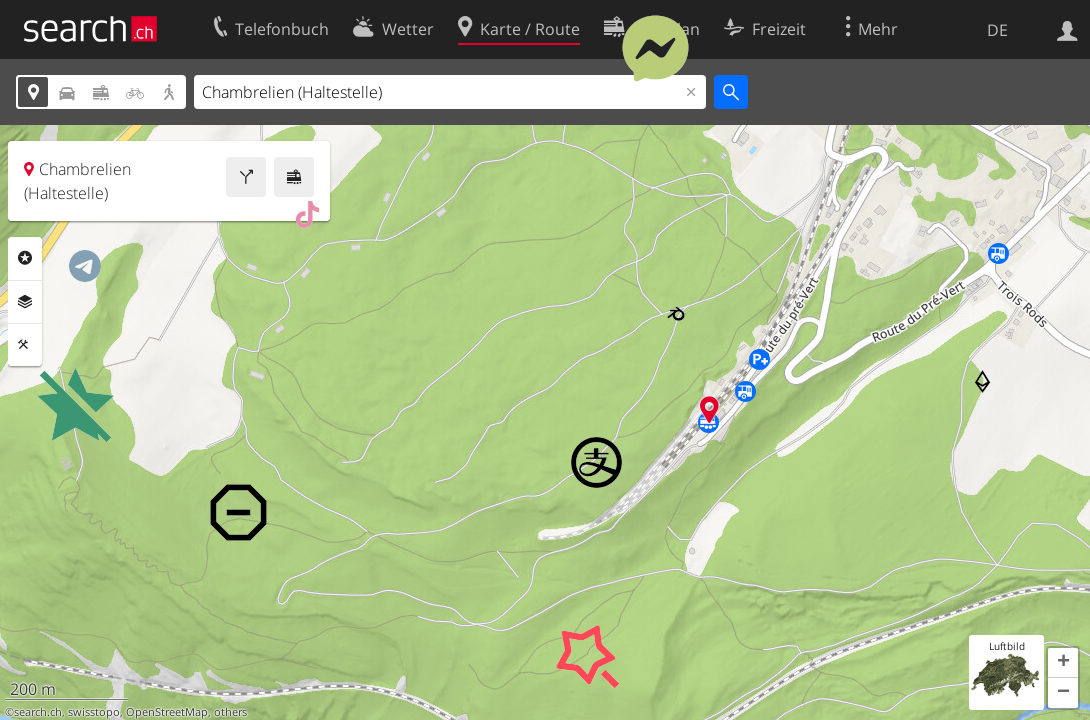 This screenshot has width=1090, height=720. I want to click on pay with alipay, so click(596, 462).